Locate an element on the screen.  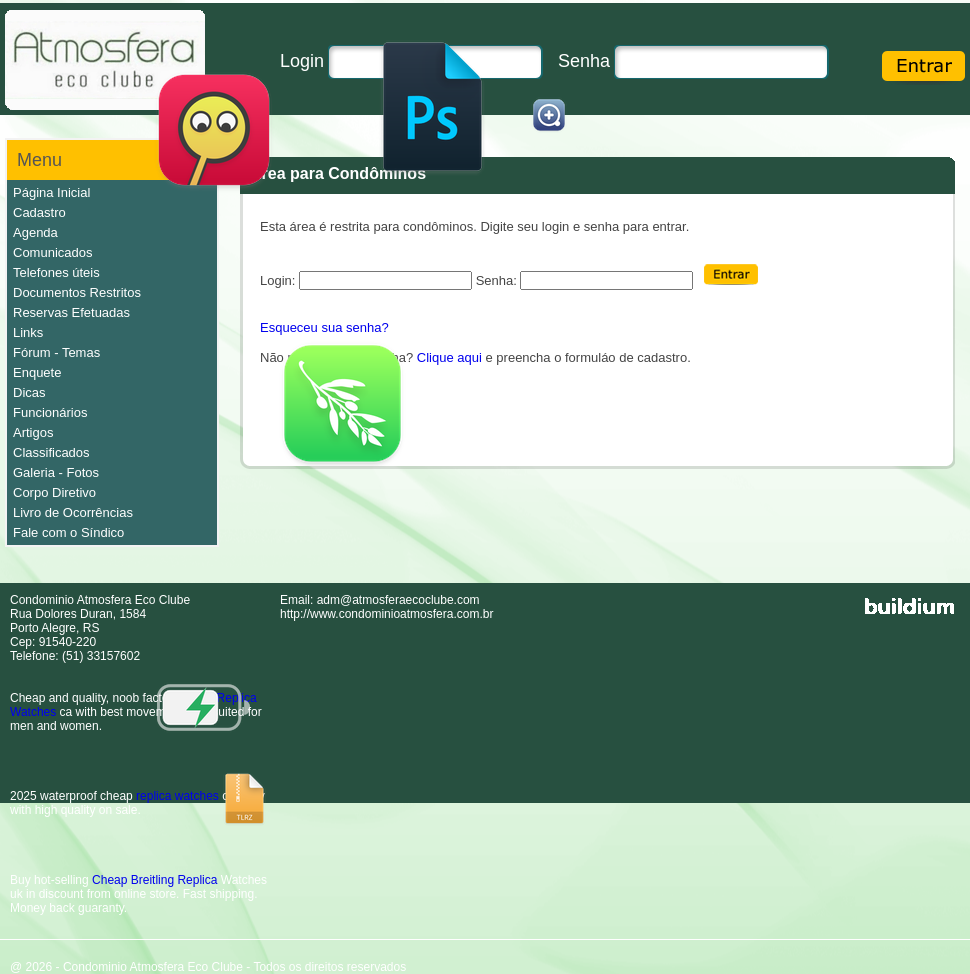
an lrzip-compressed tar archive file is located at coordinates (244, 799).